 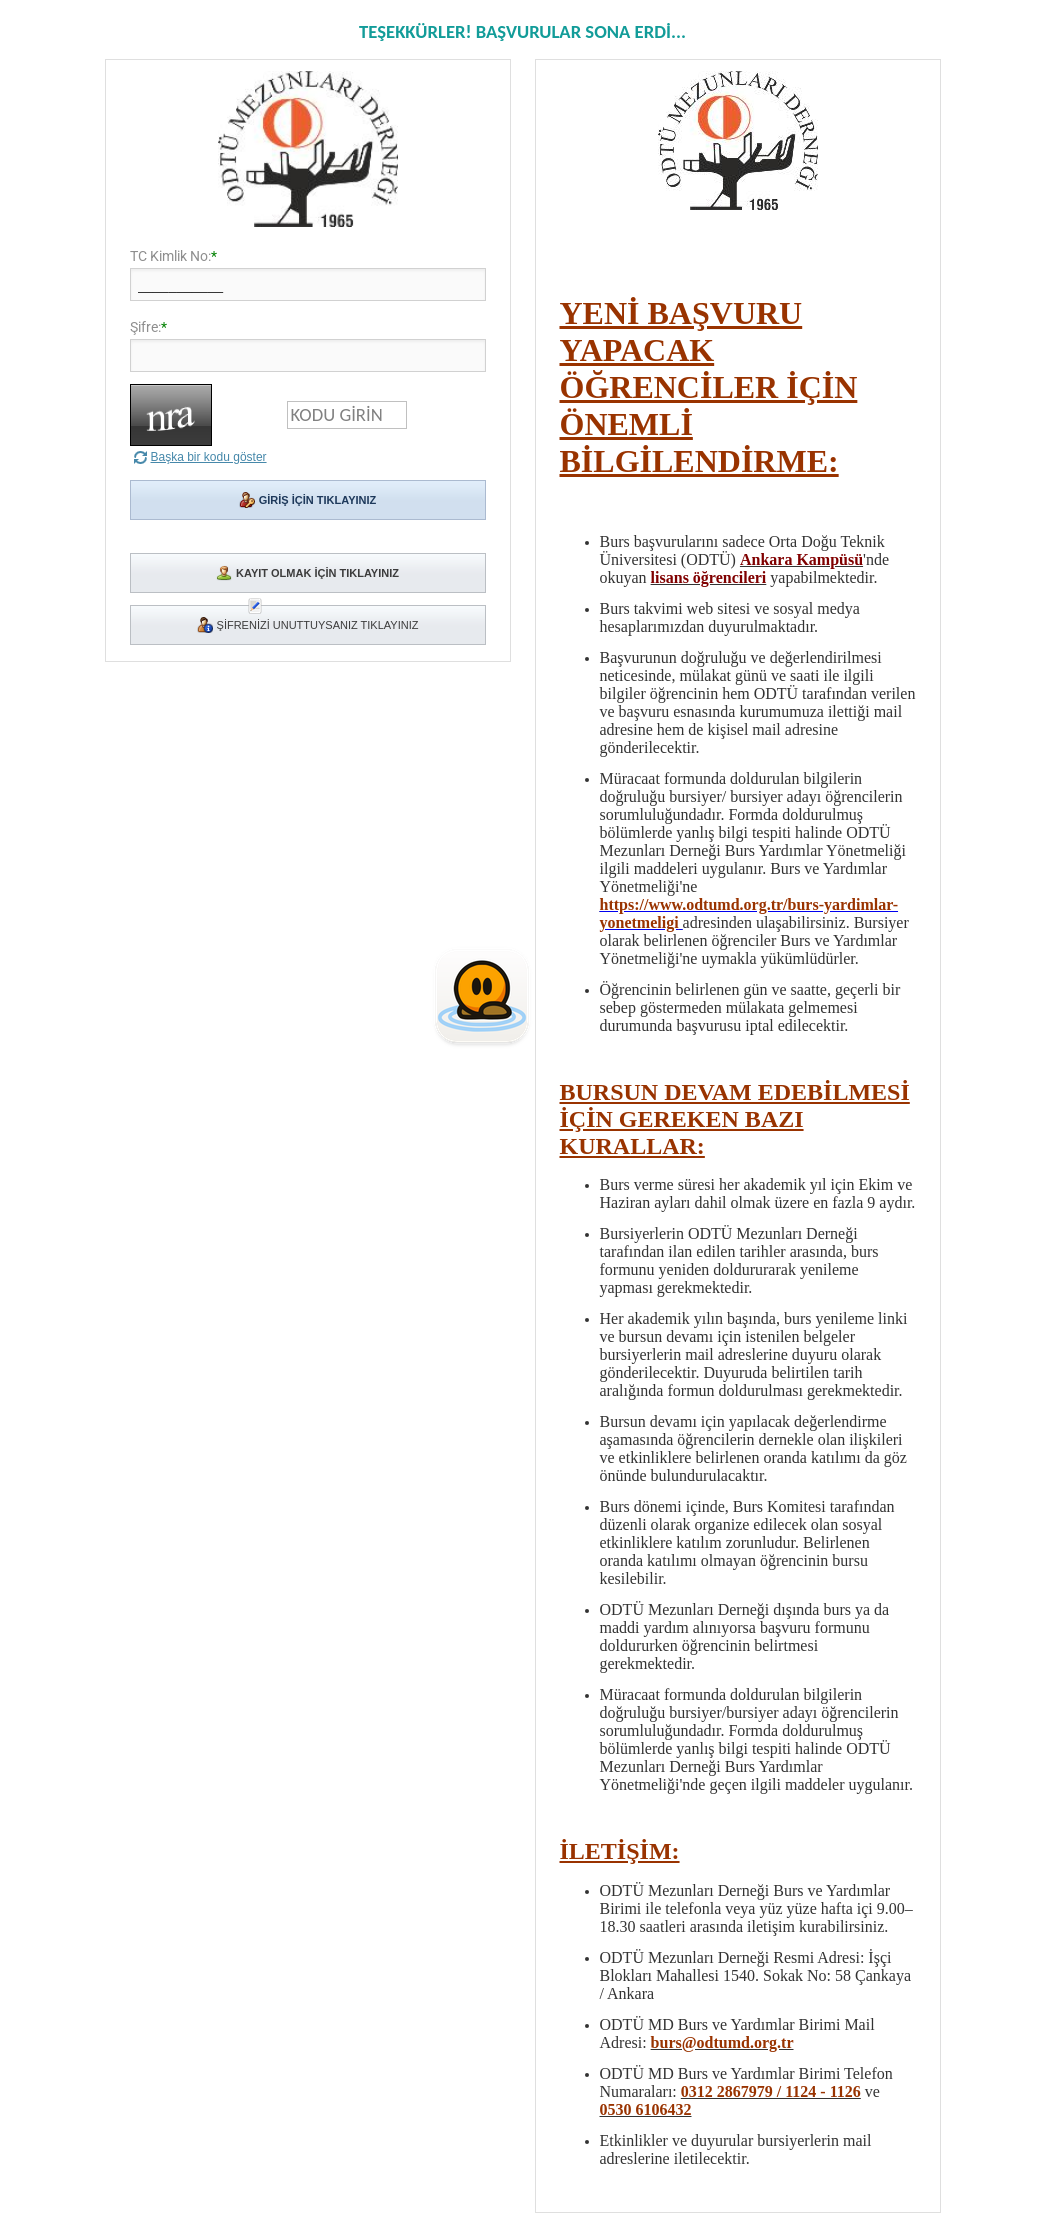 What do you see at coordinates (255, 606) in the screenshot?
I see `open text editor application` at bounding box center [255, 606].